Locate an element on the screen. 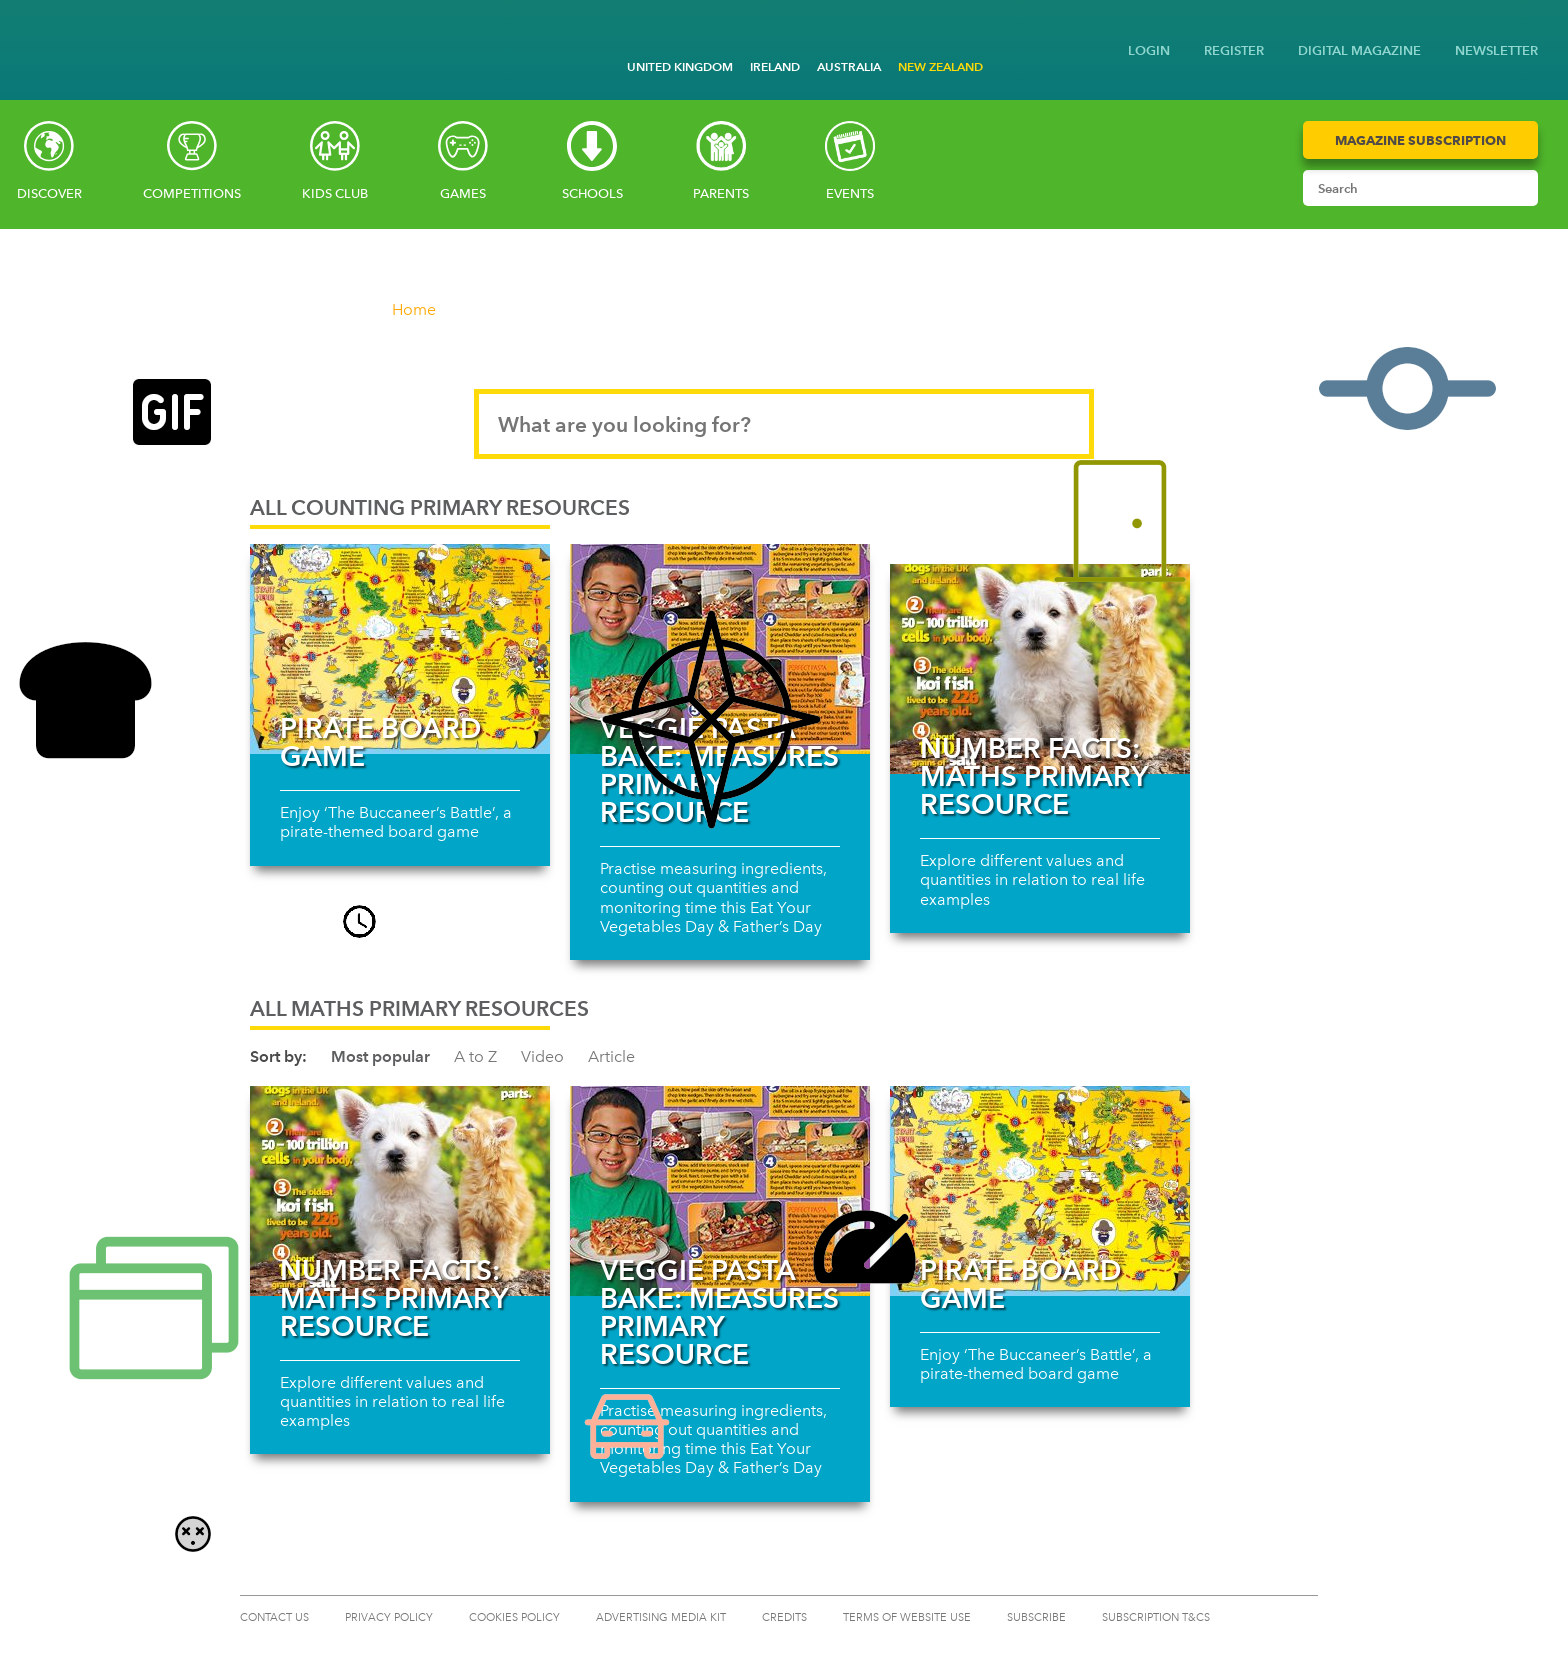  access bakery or bread-related content is located at coordinates (85, 700).